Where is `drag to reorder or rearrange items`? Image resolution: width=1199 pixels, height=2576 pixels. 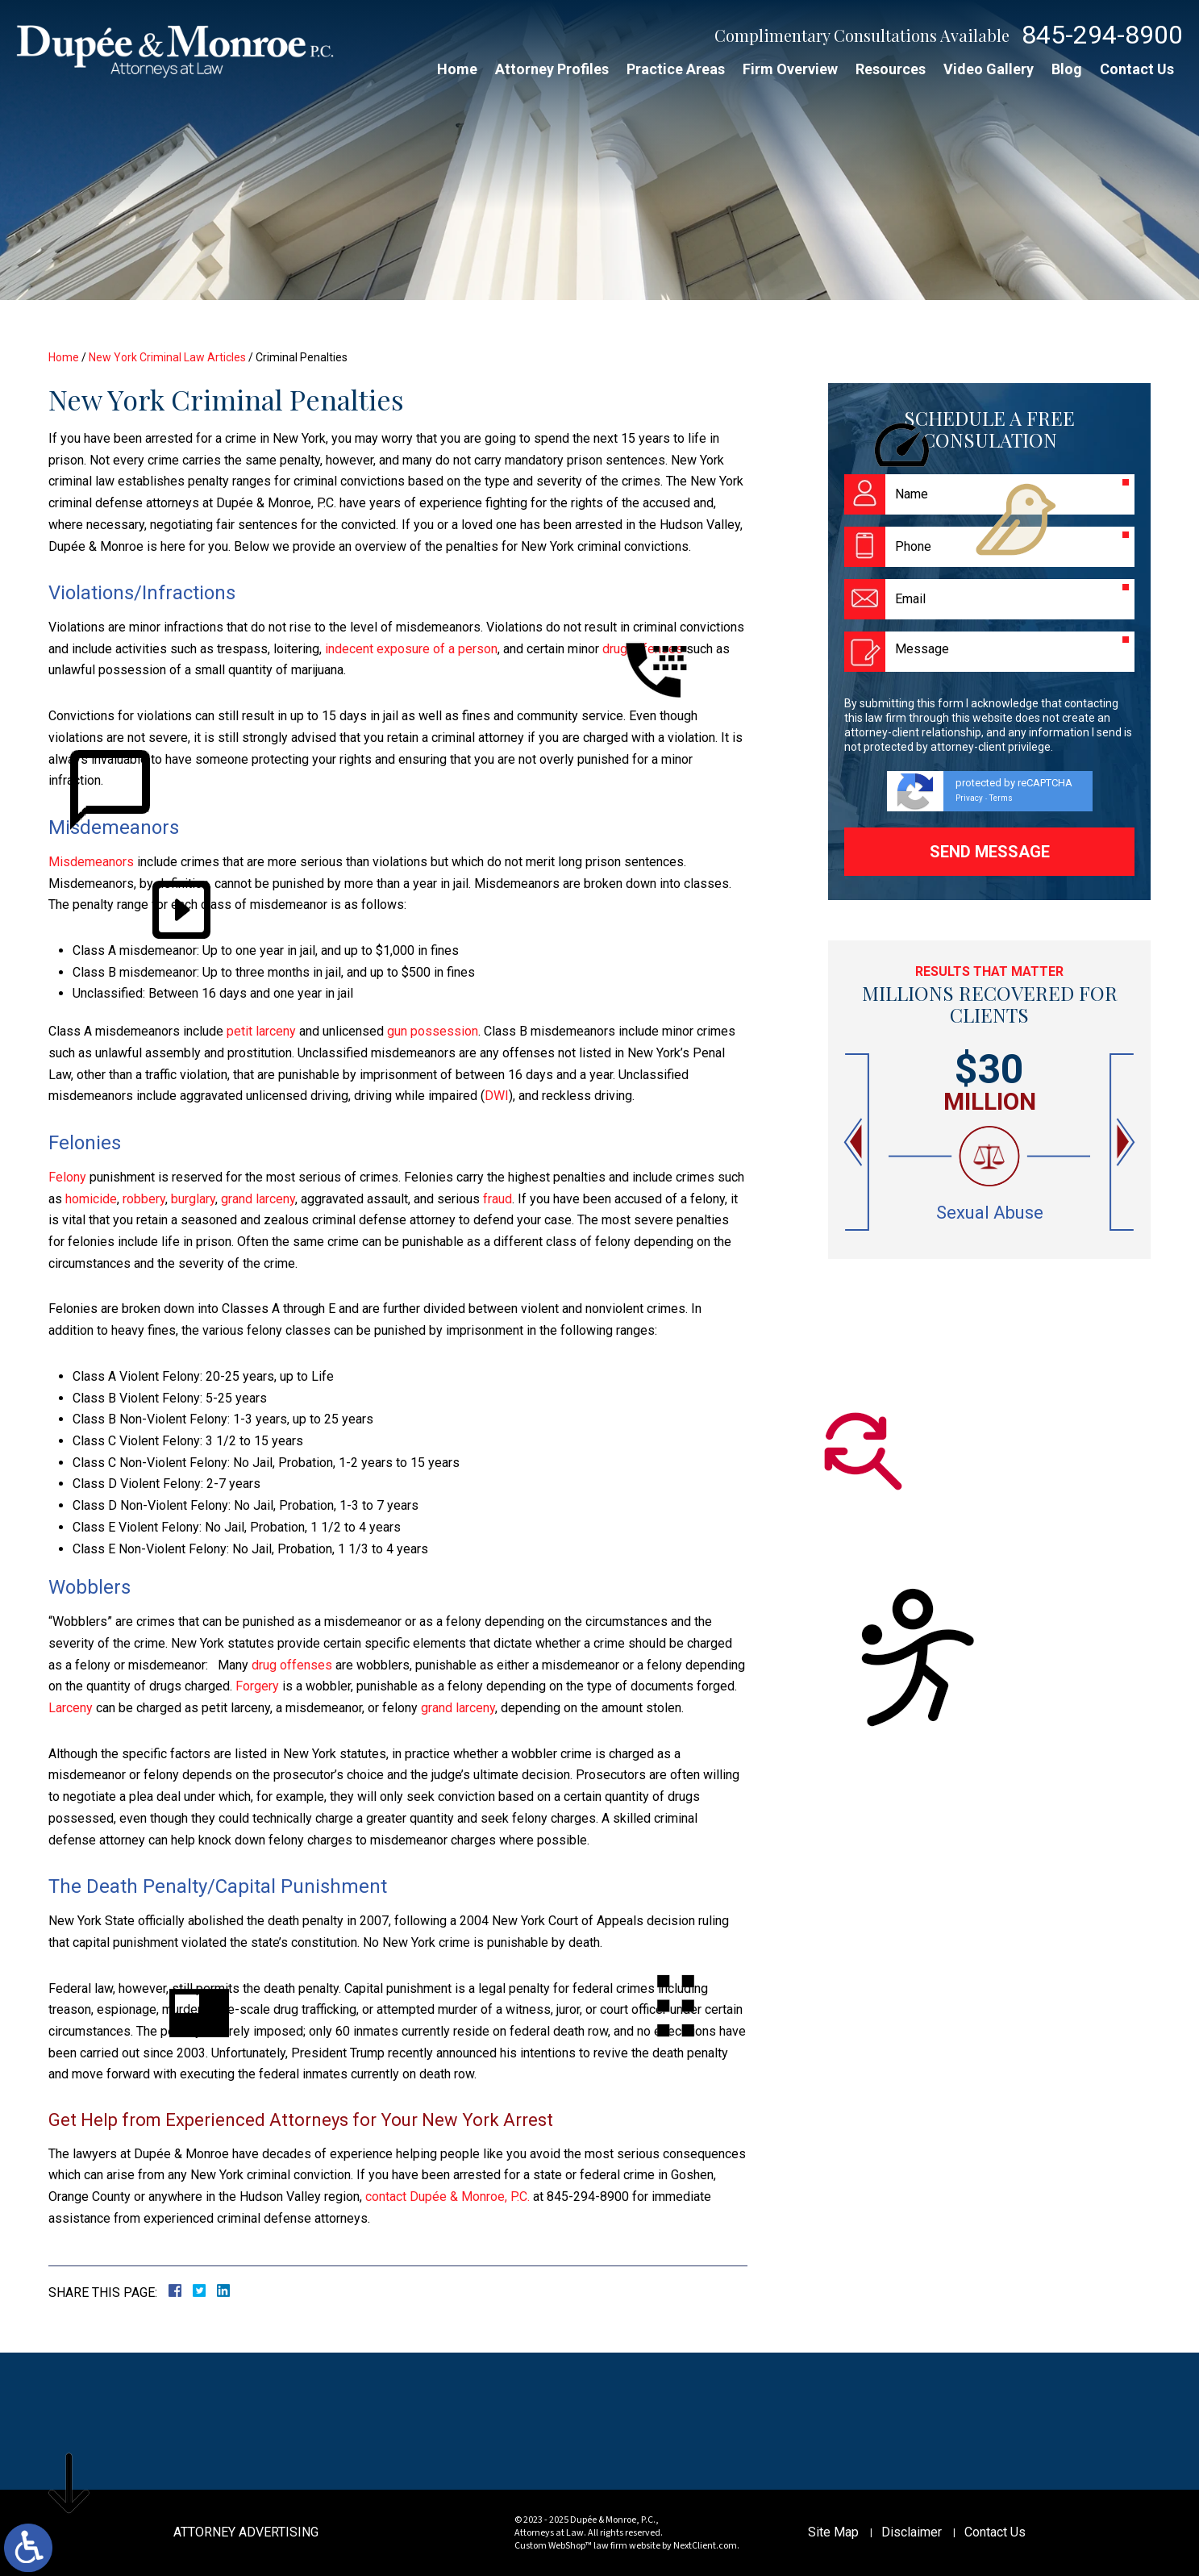 drag to reorder or rearrange items is located at coordinates (676, 2006).